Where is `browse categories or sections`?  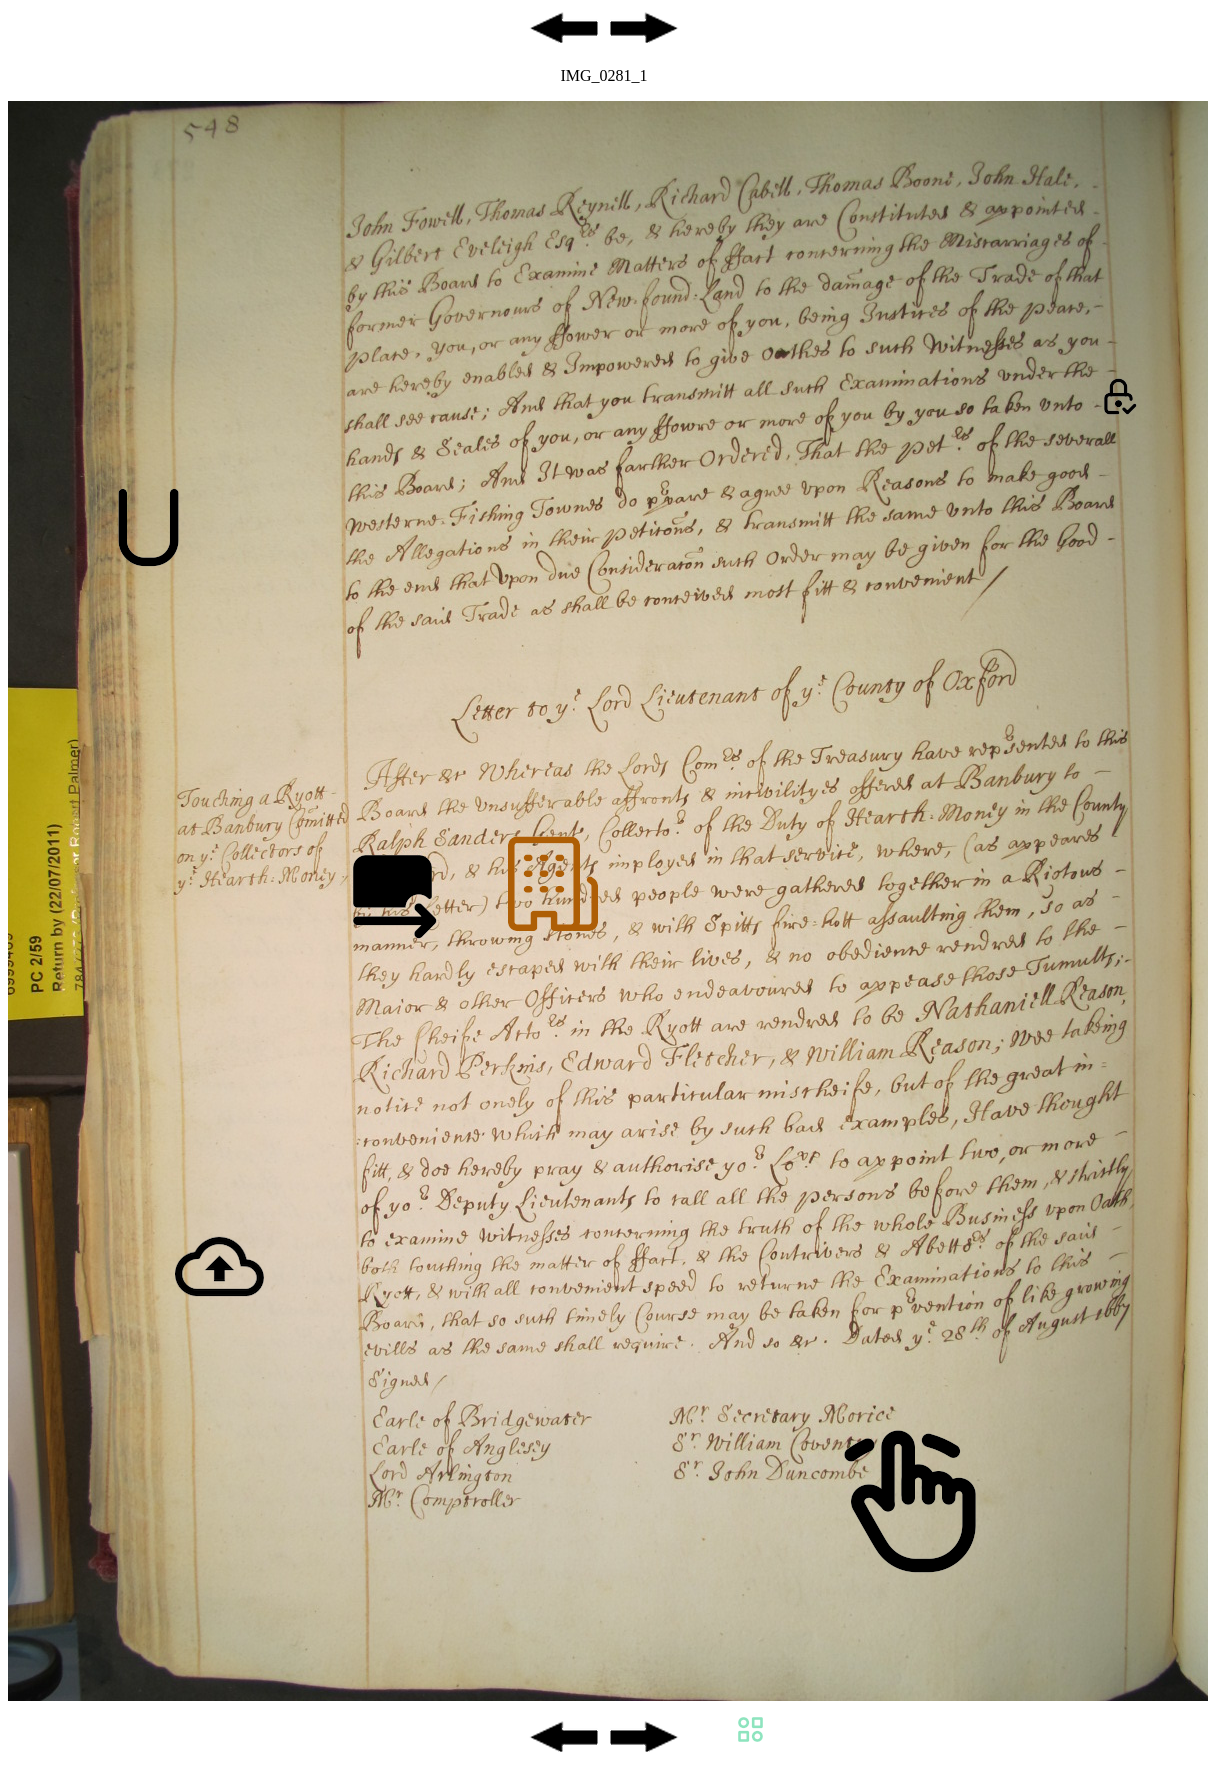 browse categories or sections is located at coordinates (750, 1729).